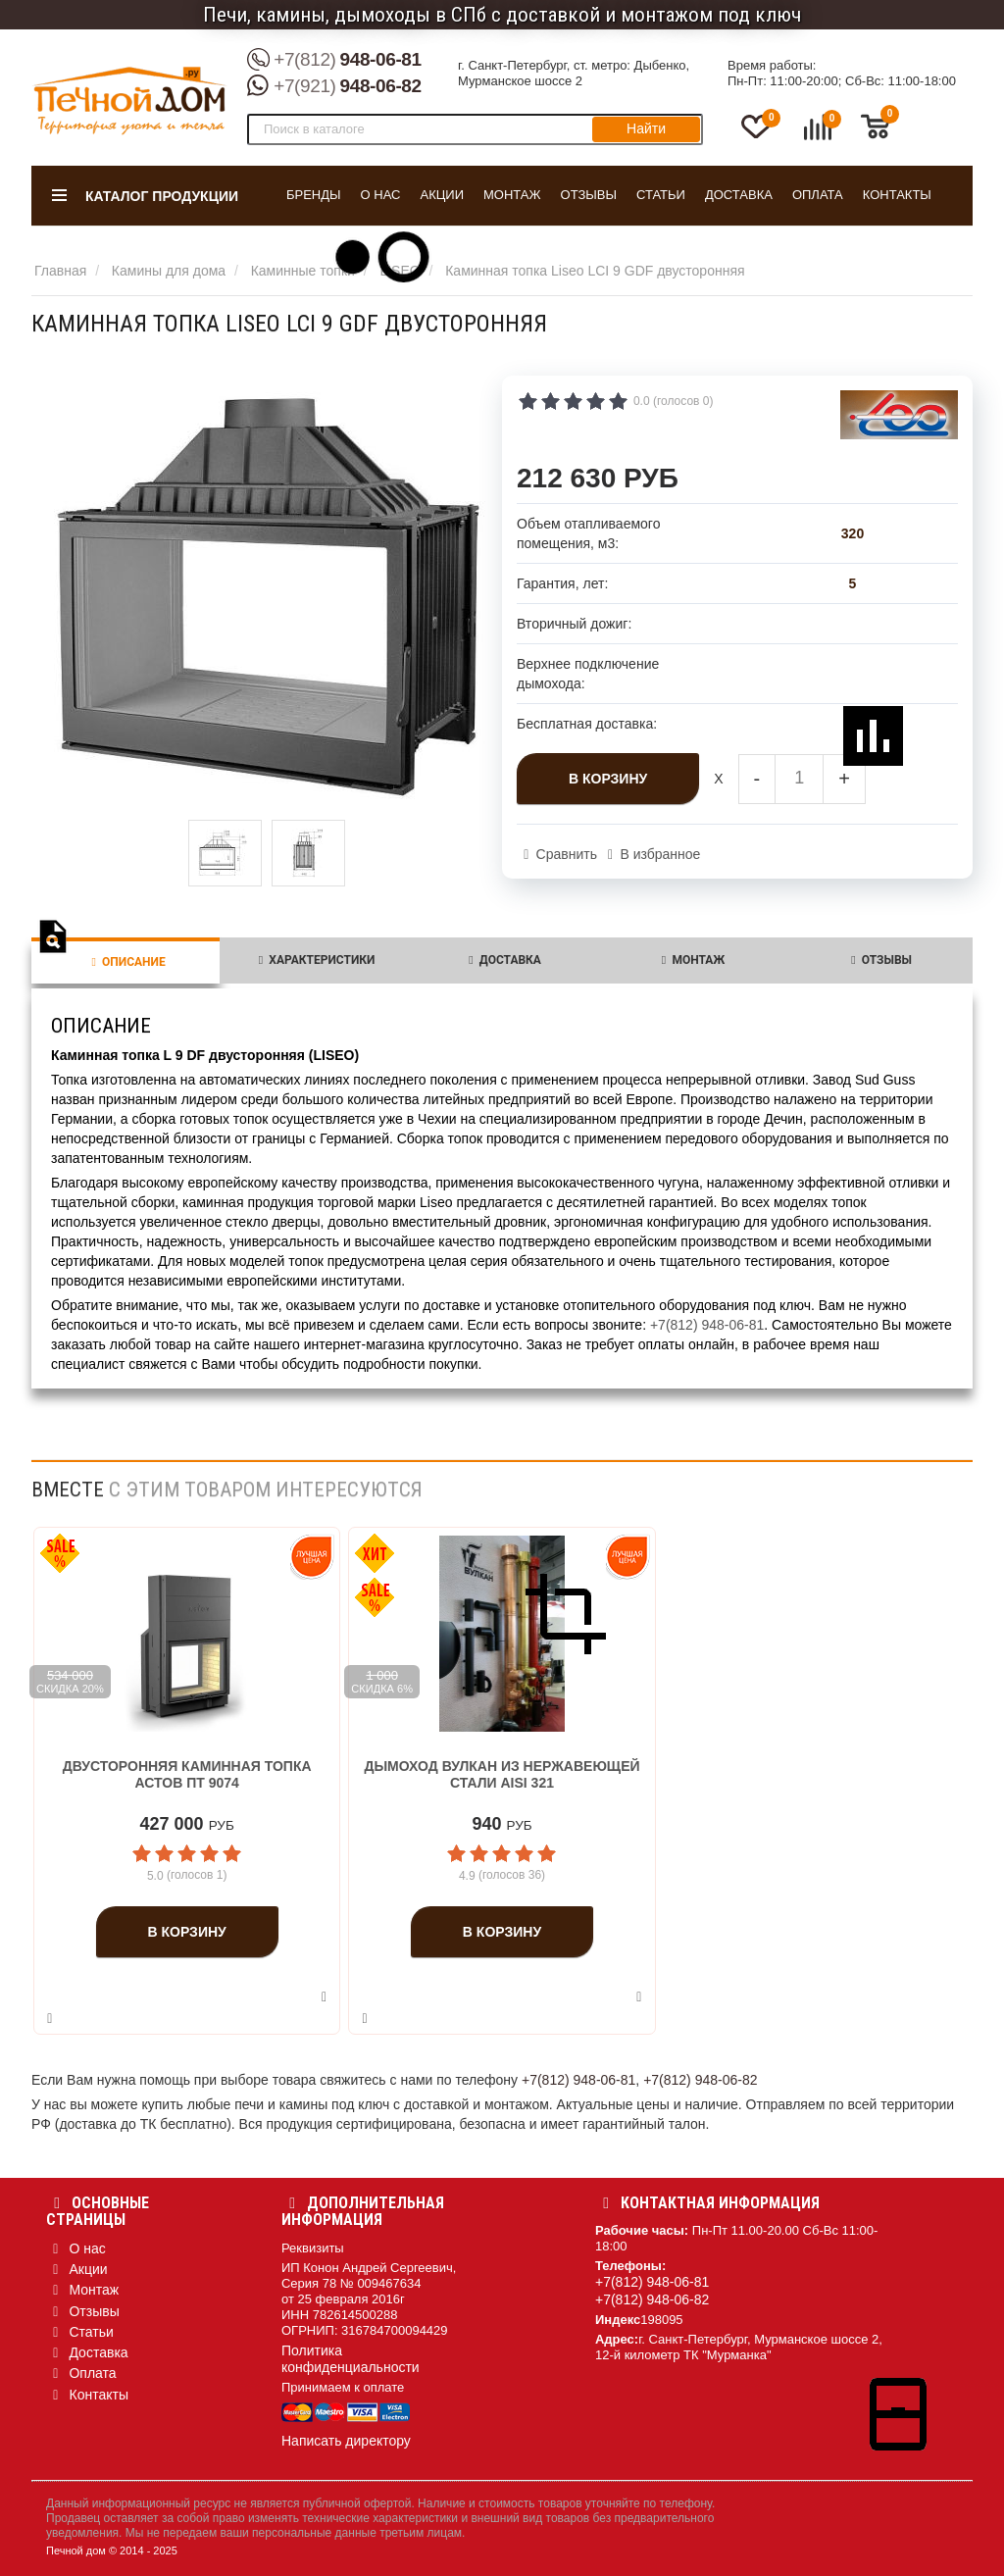  What do you see at coordinates (873, 735) in the screenshot?
I see `view poll results` at bounding box center [873, 735].